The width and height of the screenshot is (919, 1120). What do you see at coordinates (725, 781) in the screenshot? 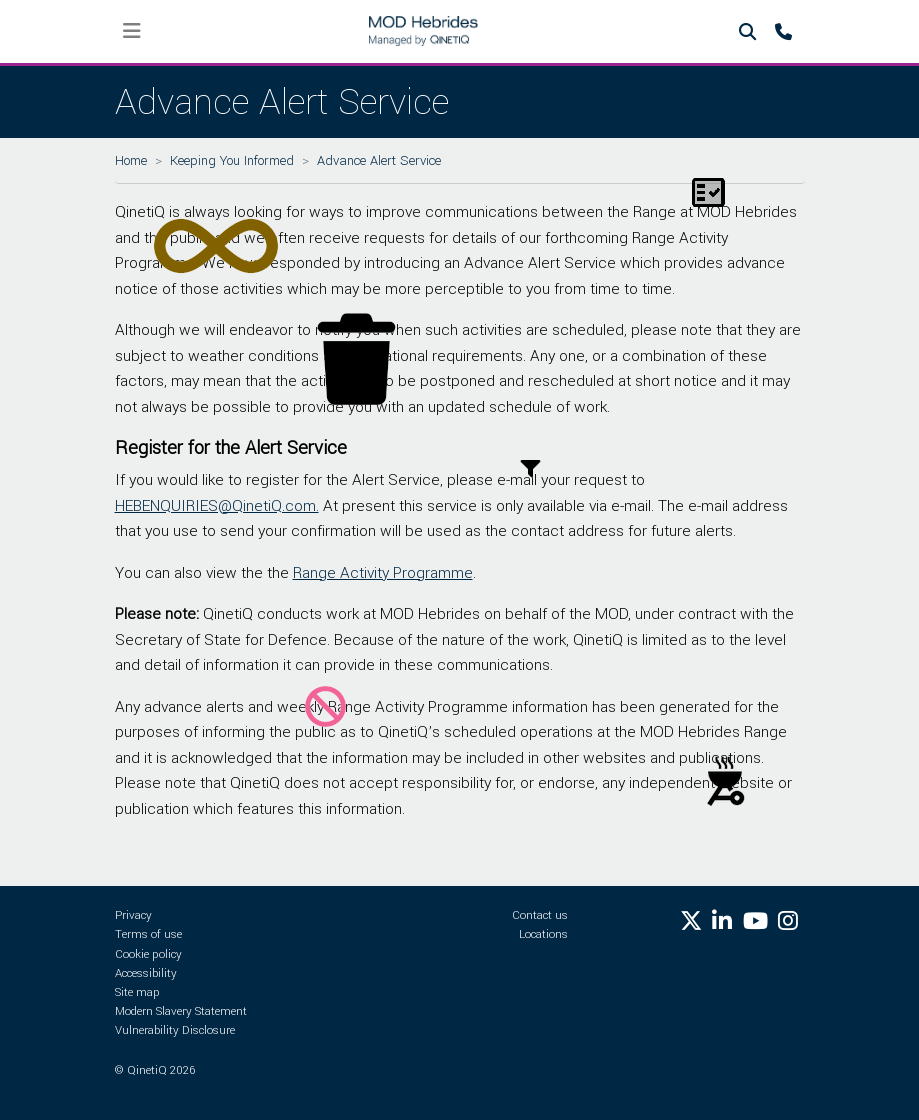
I see `access outdoor cooking or grilling recipes` at bounding box center [725, 781].